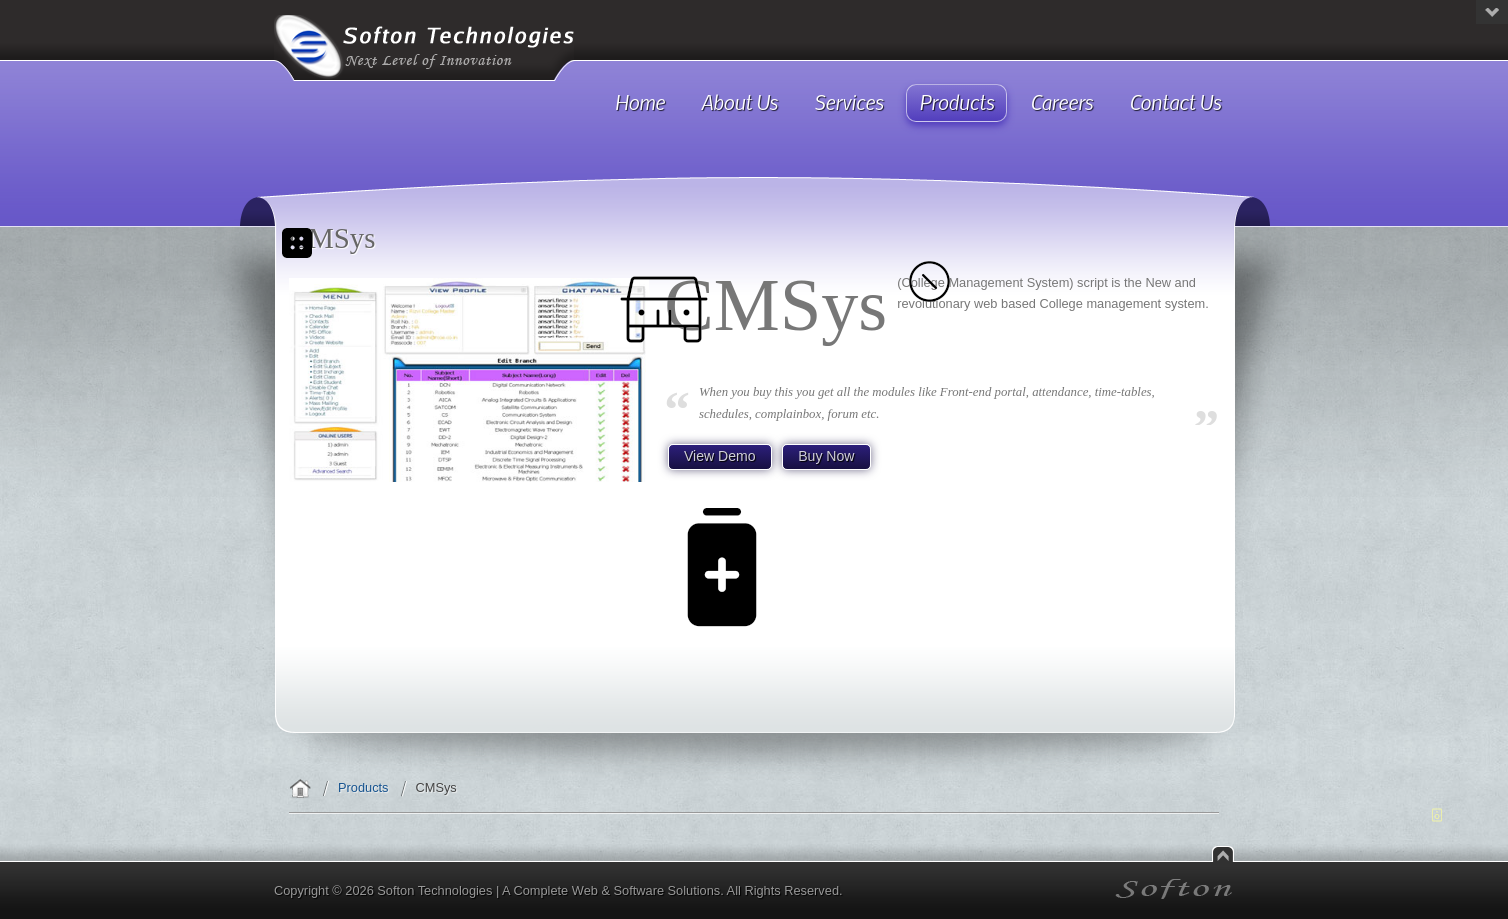 The image size is (1508, 919). What do you see at coordinates (297, 243) in the screenshot?
I see `roll a random number or generate a random result` at bounding box center [297, 243].